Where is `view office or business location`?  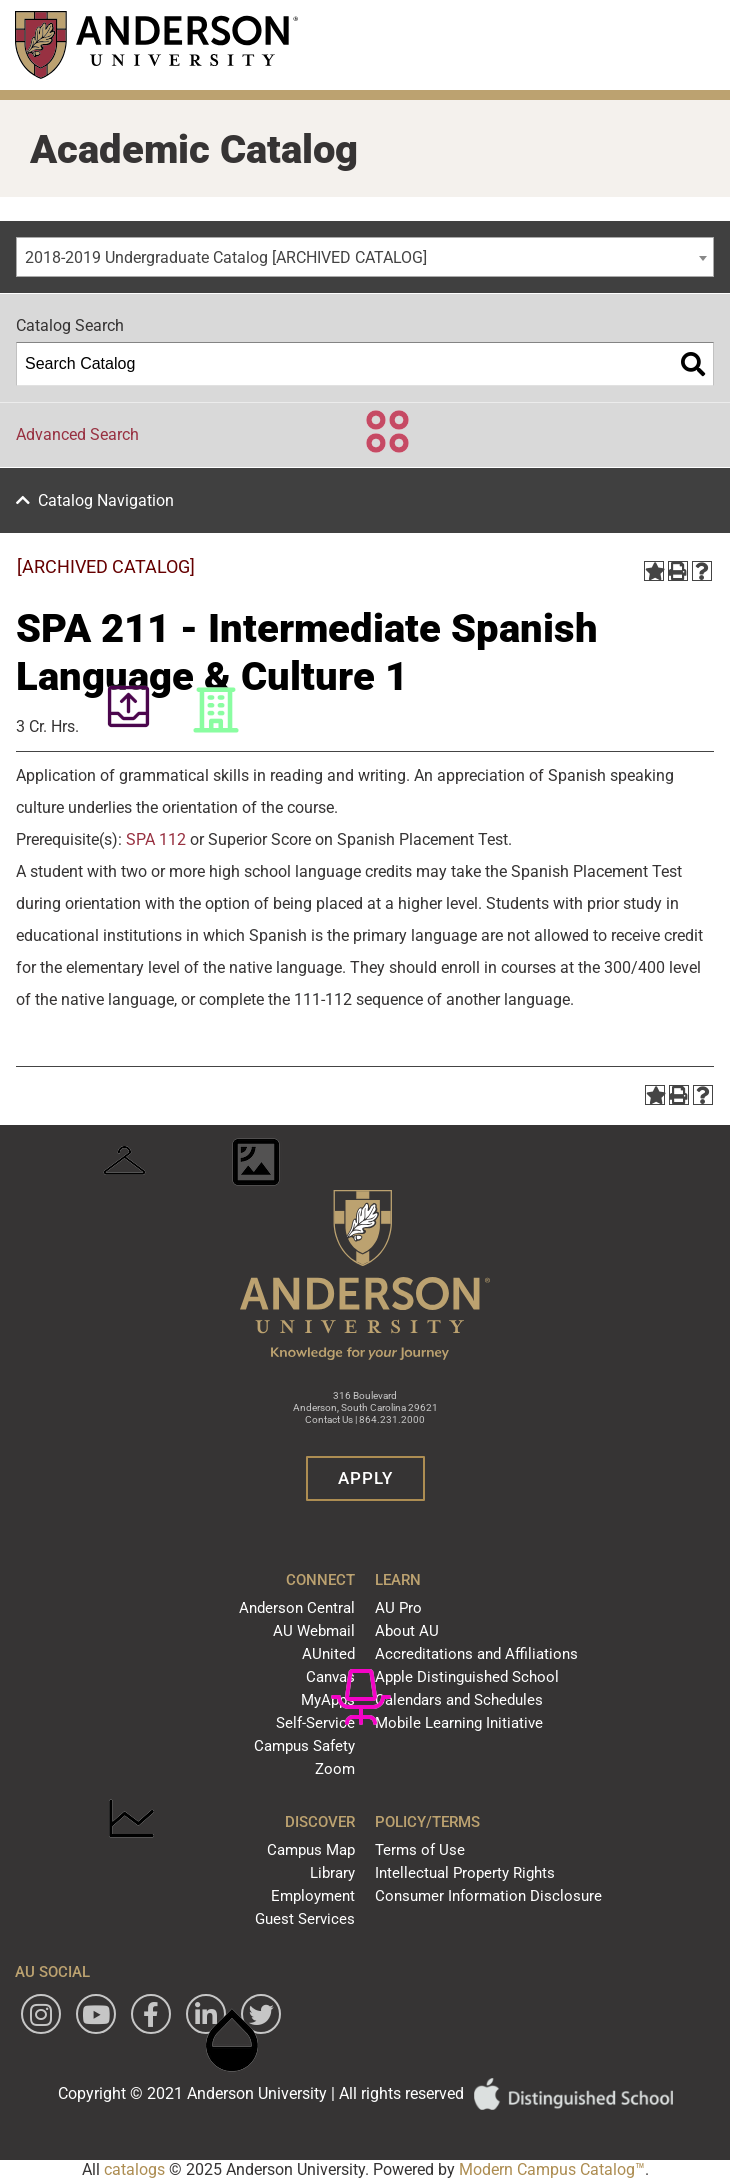
view office or business location is located at coordinates (216, 710).